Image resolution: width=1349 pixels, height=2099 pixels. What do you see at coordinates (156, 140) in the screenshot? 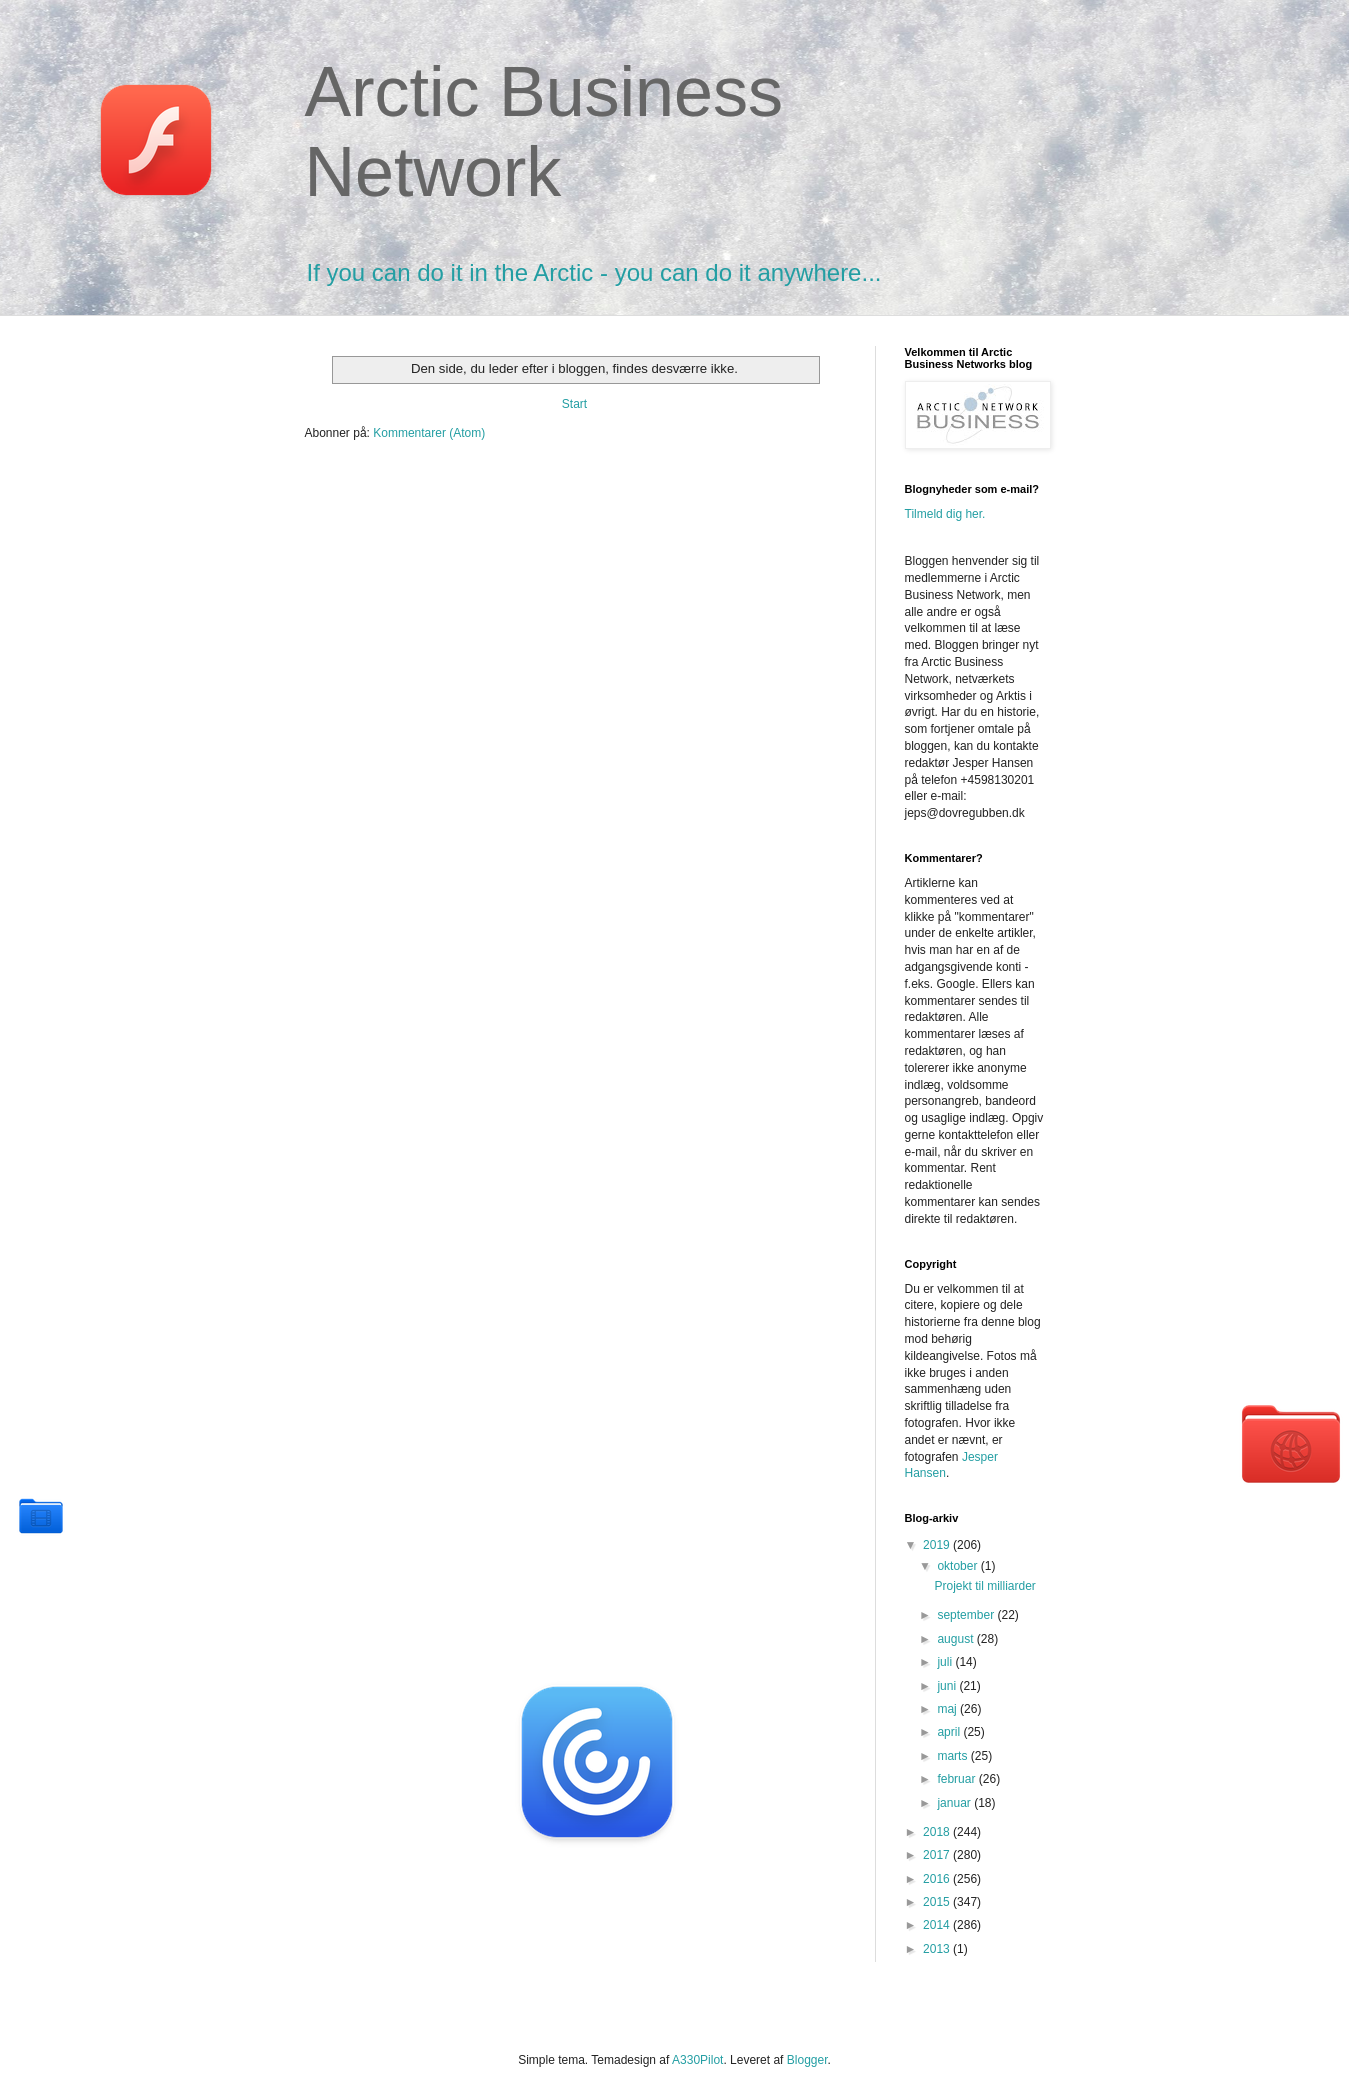
I see `open Adobe Flash Player` at bounding box center [156, 140].